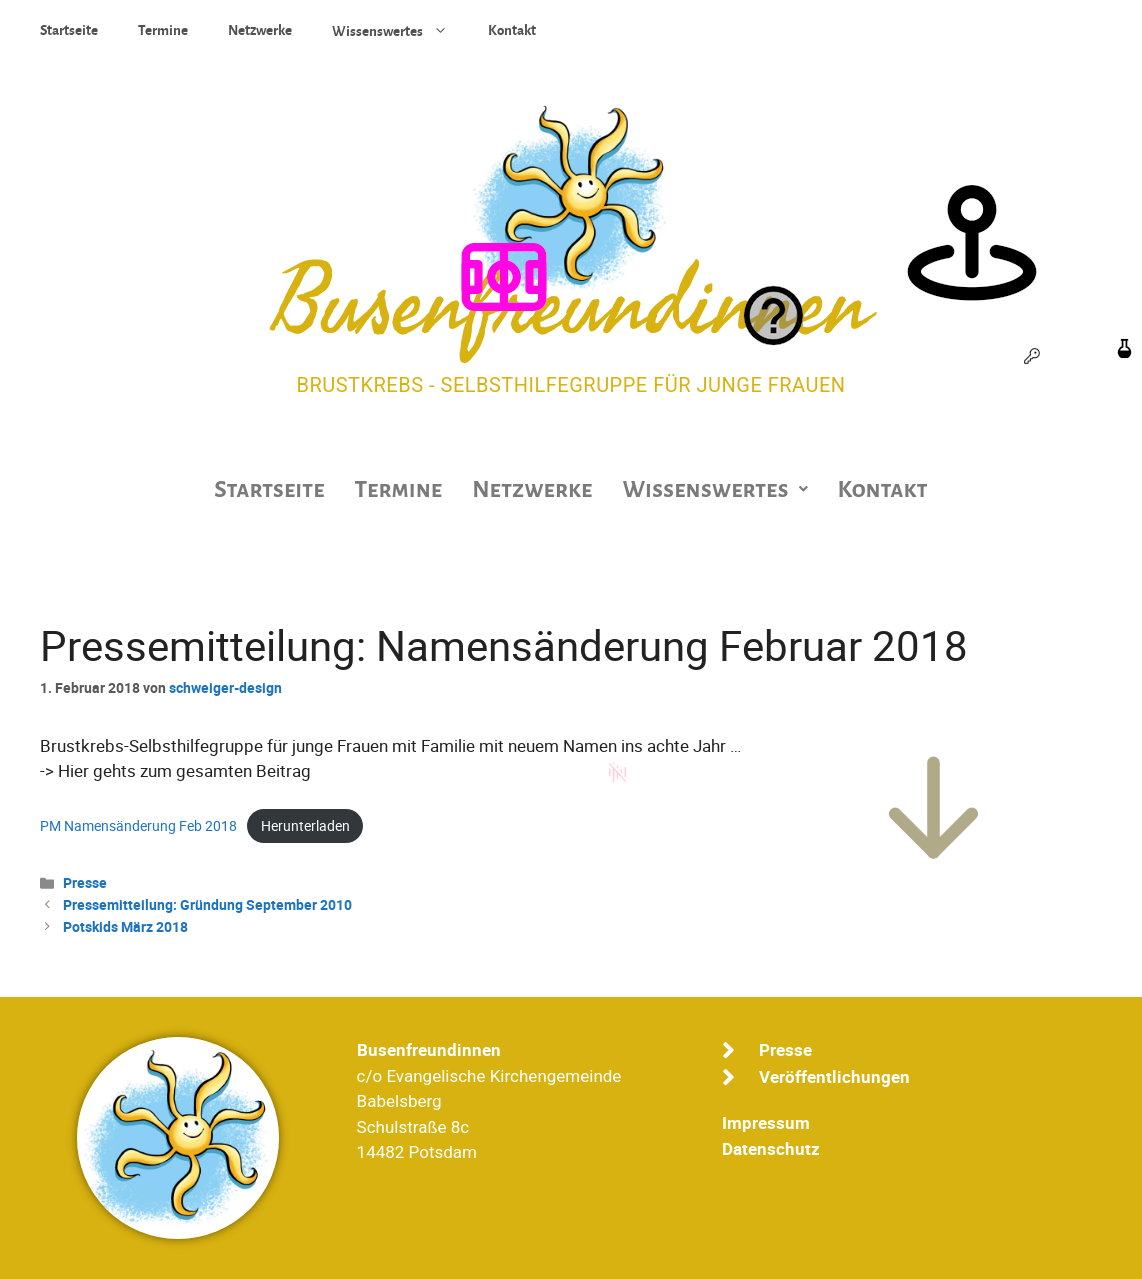 The width and height of the screenshot is (1142, 1279). I want to click on access help or support options, so click(773, 315).